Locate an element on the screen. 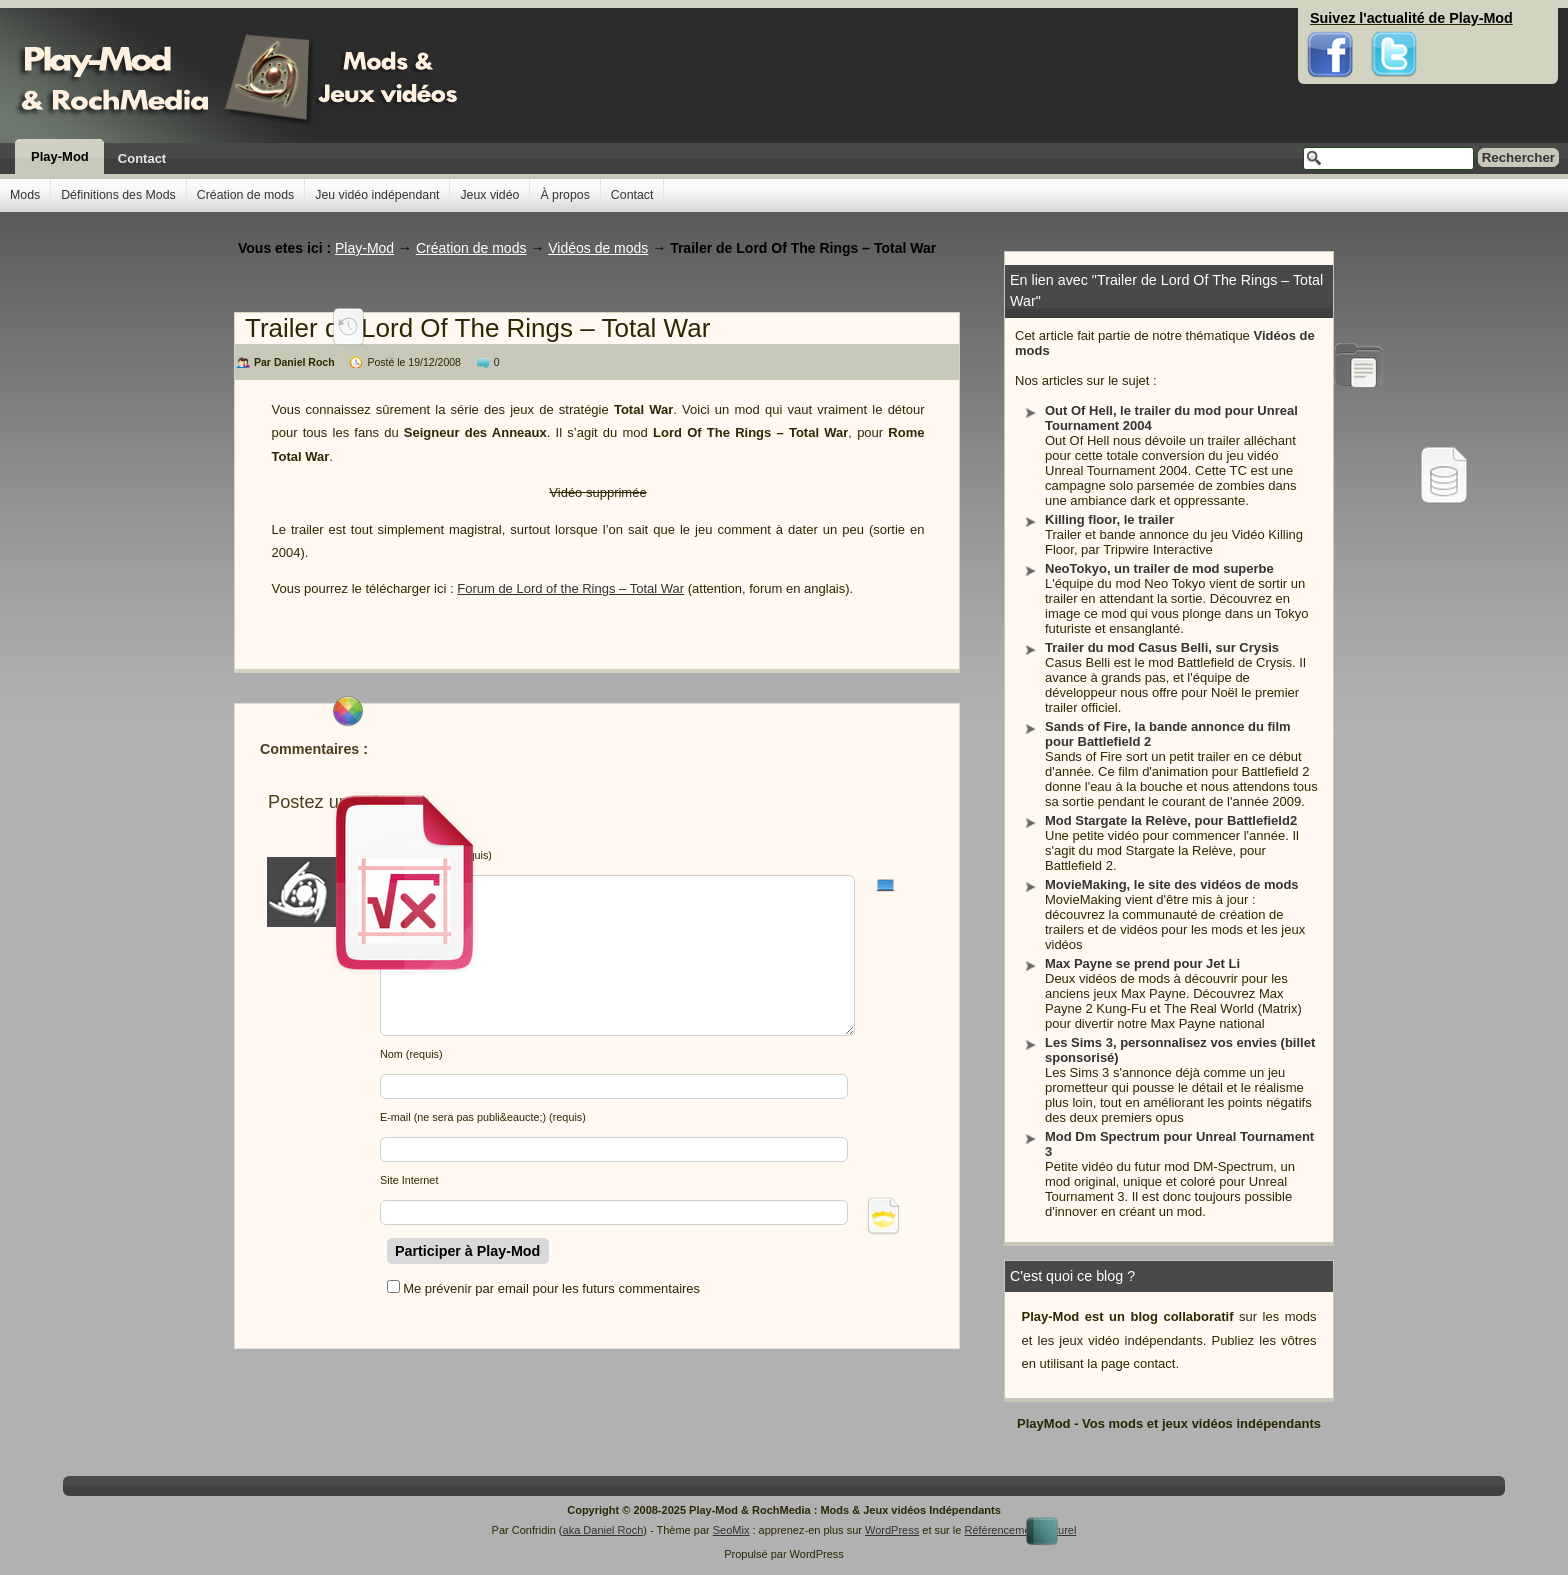 This screenshot has height=1575, width=1568. nim programming language source file is located at coordinates (883, 1215).